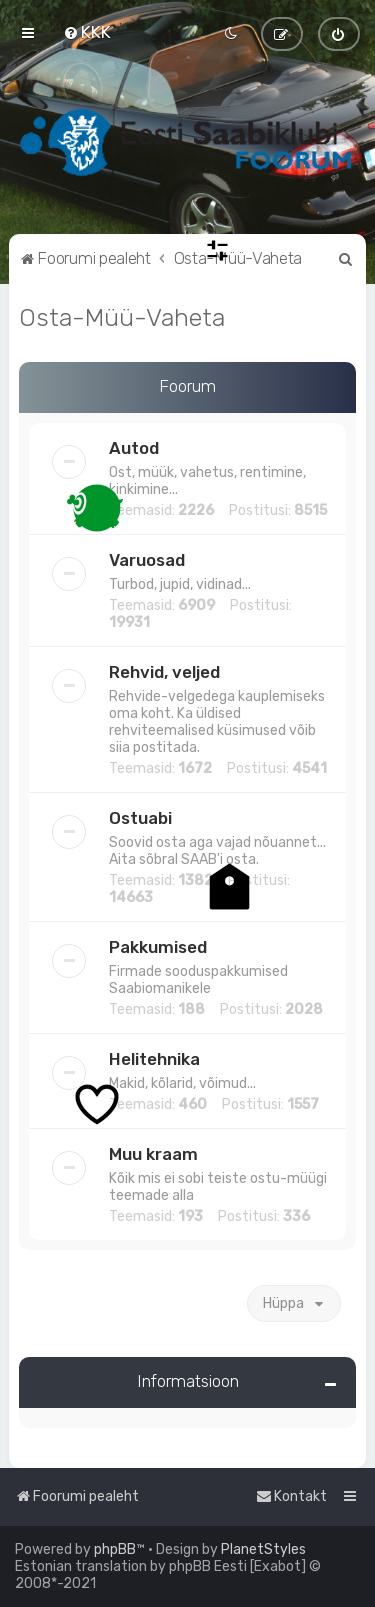 The image size is (375, 1607). What do you see at coordinates (217, 250) in the screenshot?
I see `adjust audio equalizer settings` at bounding box center [217, 250].